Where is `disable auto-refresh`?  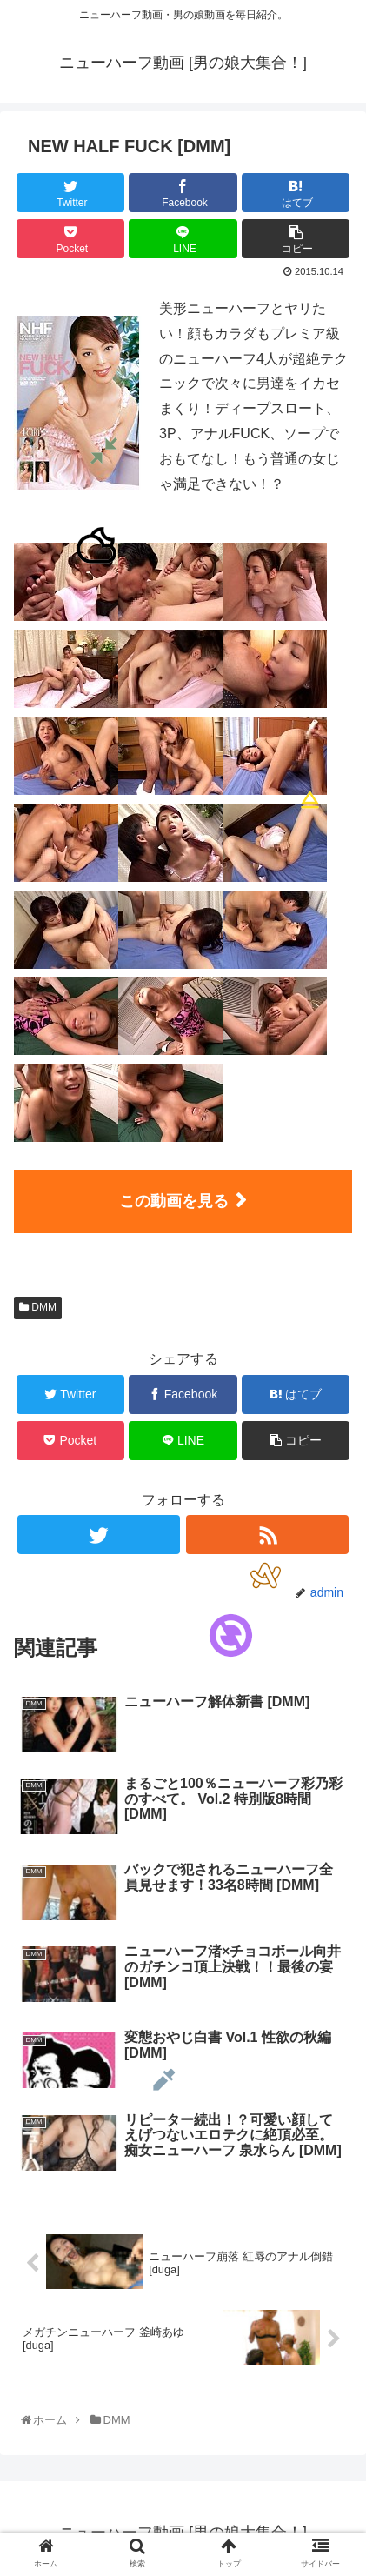
disable auto-refresh is located at coordinates (230, 1635).